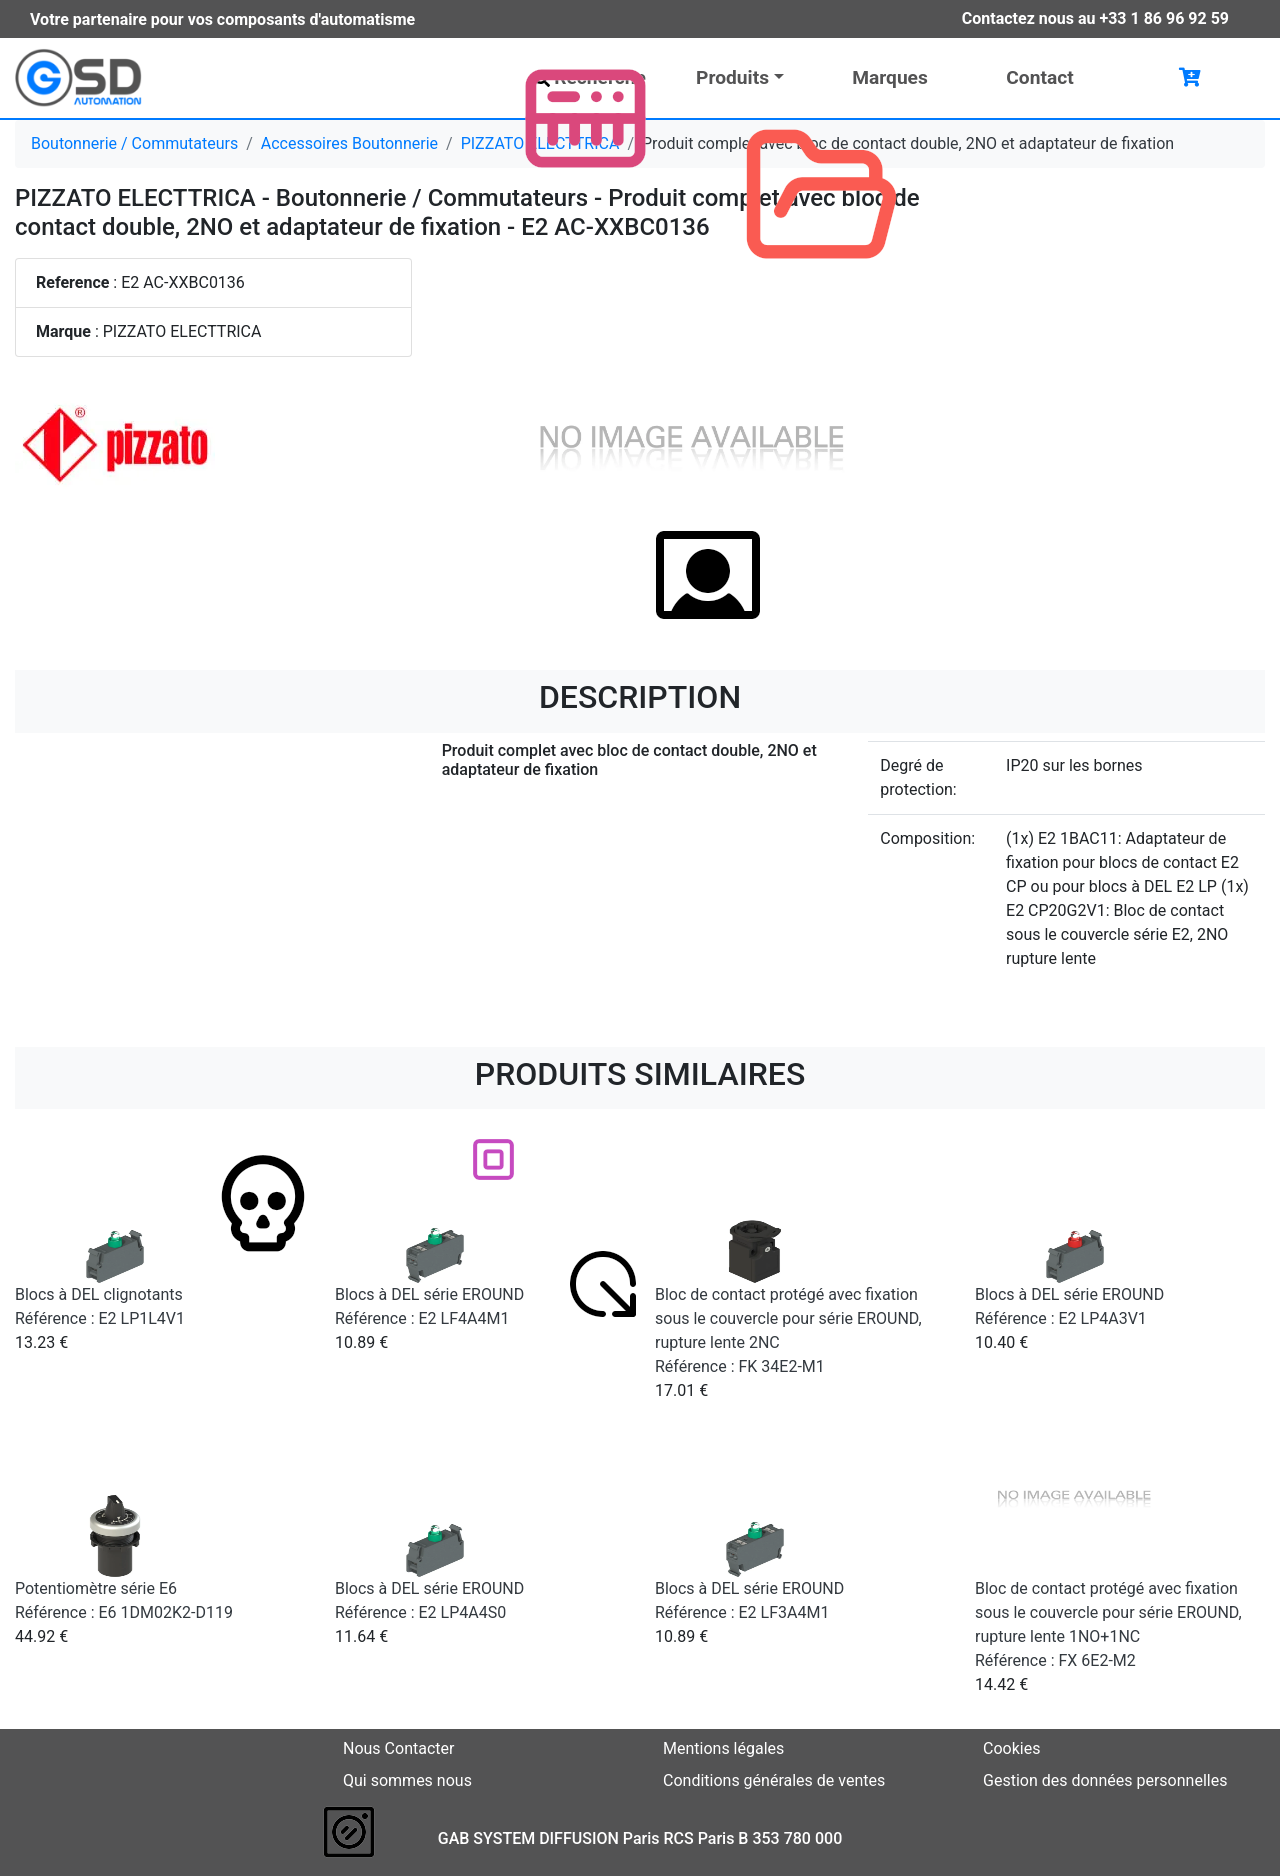  I want to click on access laundry or washing machine controls, so click(349, 1832).